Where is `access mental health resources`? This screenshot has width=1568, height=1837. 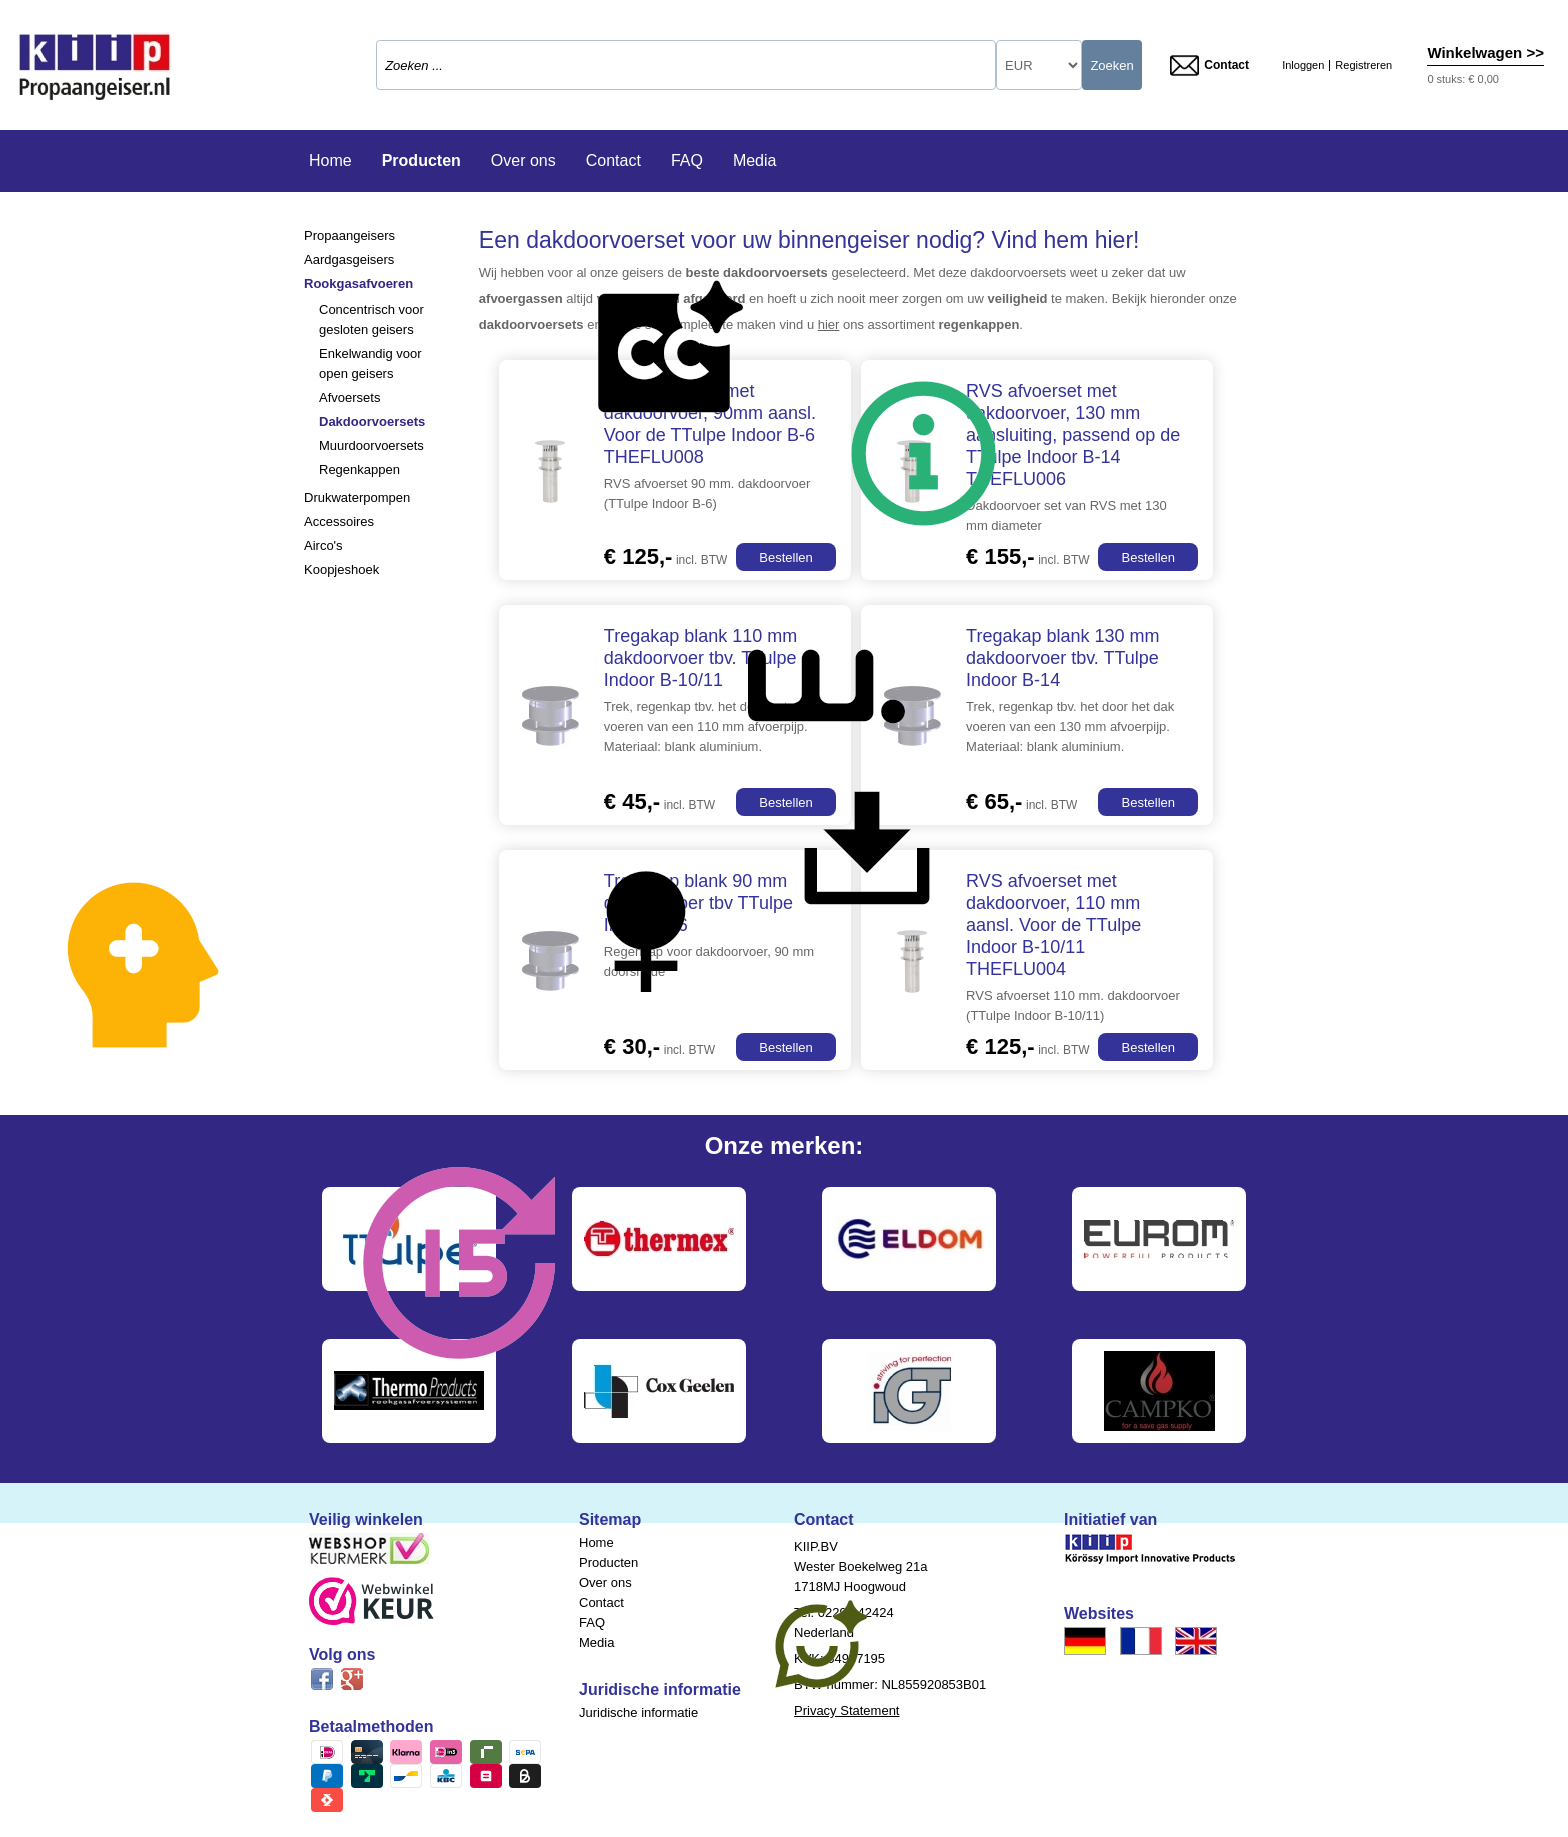 access mental health resources is located at coordinates (142, 965).